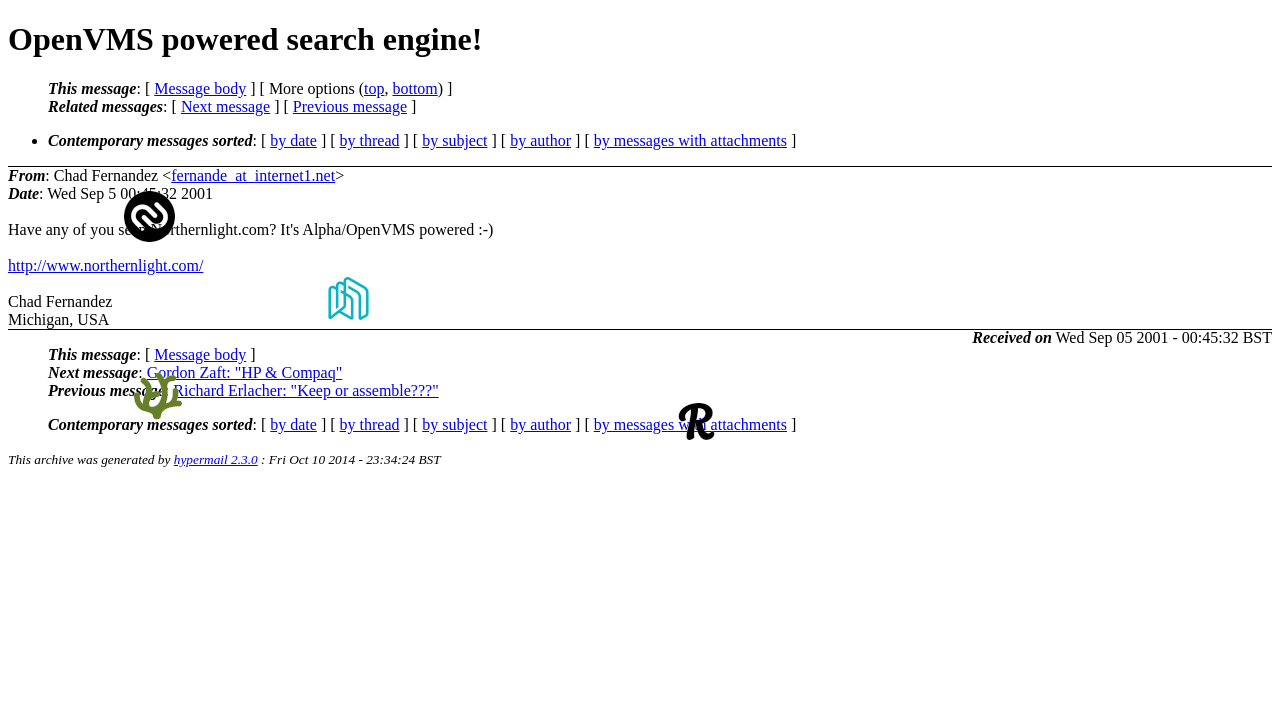  Describe the element at coordinates (149, 216) in the screenshot. I see `open authy authenticator app` at that location.